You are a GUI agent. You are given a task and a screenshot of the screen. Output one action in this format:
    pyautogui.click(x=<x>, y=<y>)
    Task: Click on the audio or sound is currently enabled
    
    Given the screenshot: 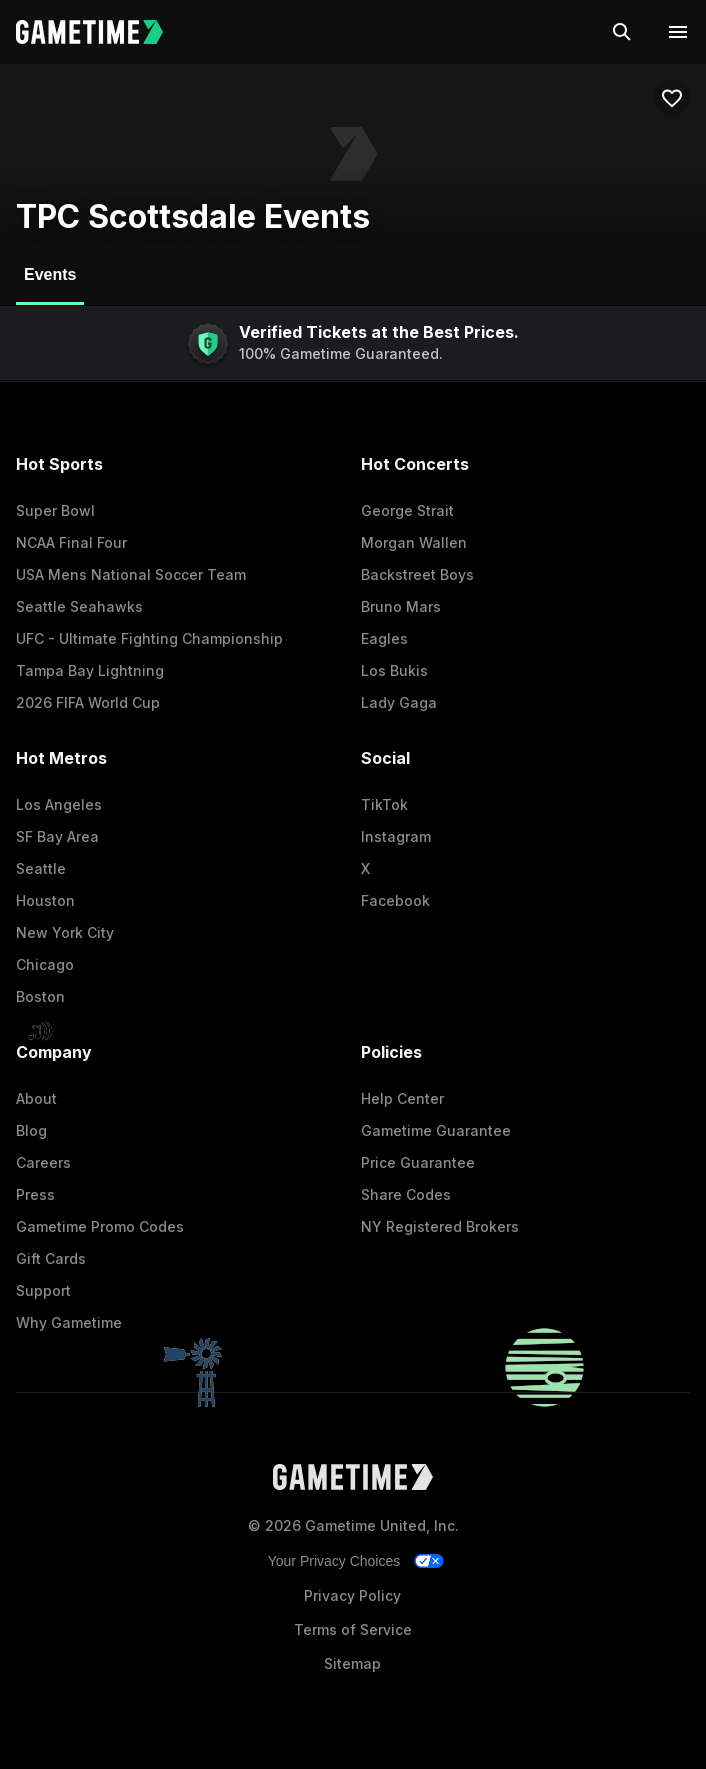 What is the action you would take?
    pyautogui.click(x=40, y=1031)
    